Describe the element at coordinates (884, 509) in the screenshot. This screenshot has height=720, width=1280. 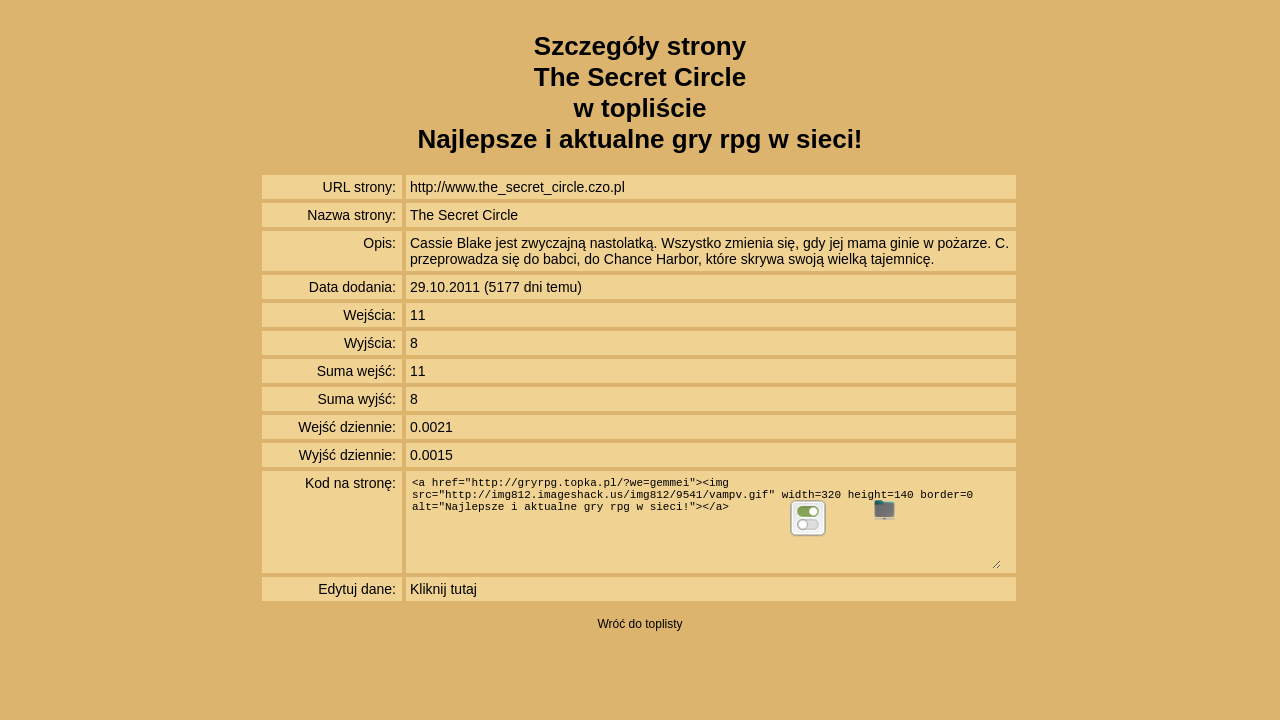
I see `access files stored on a remote server` at that location.